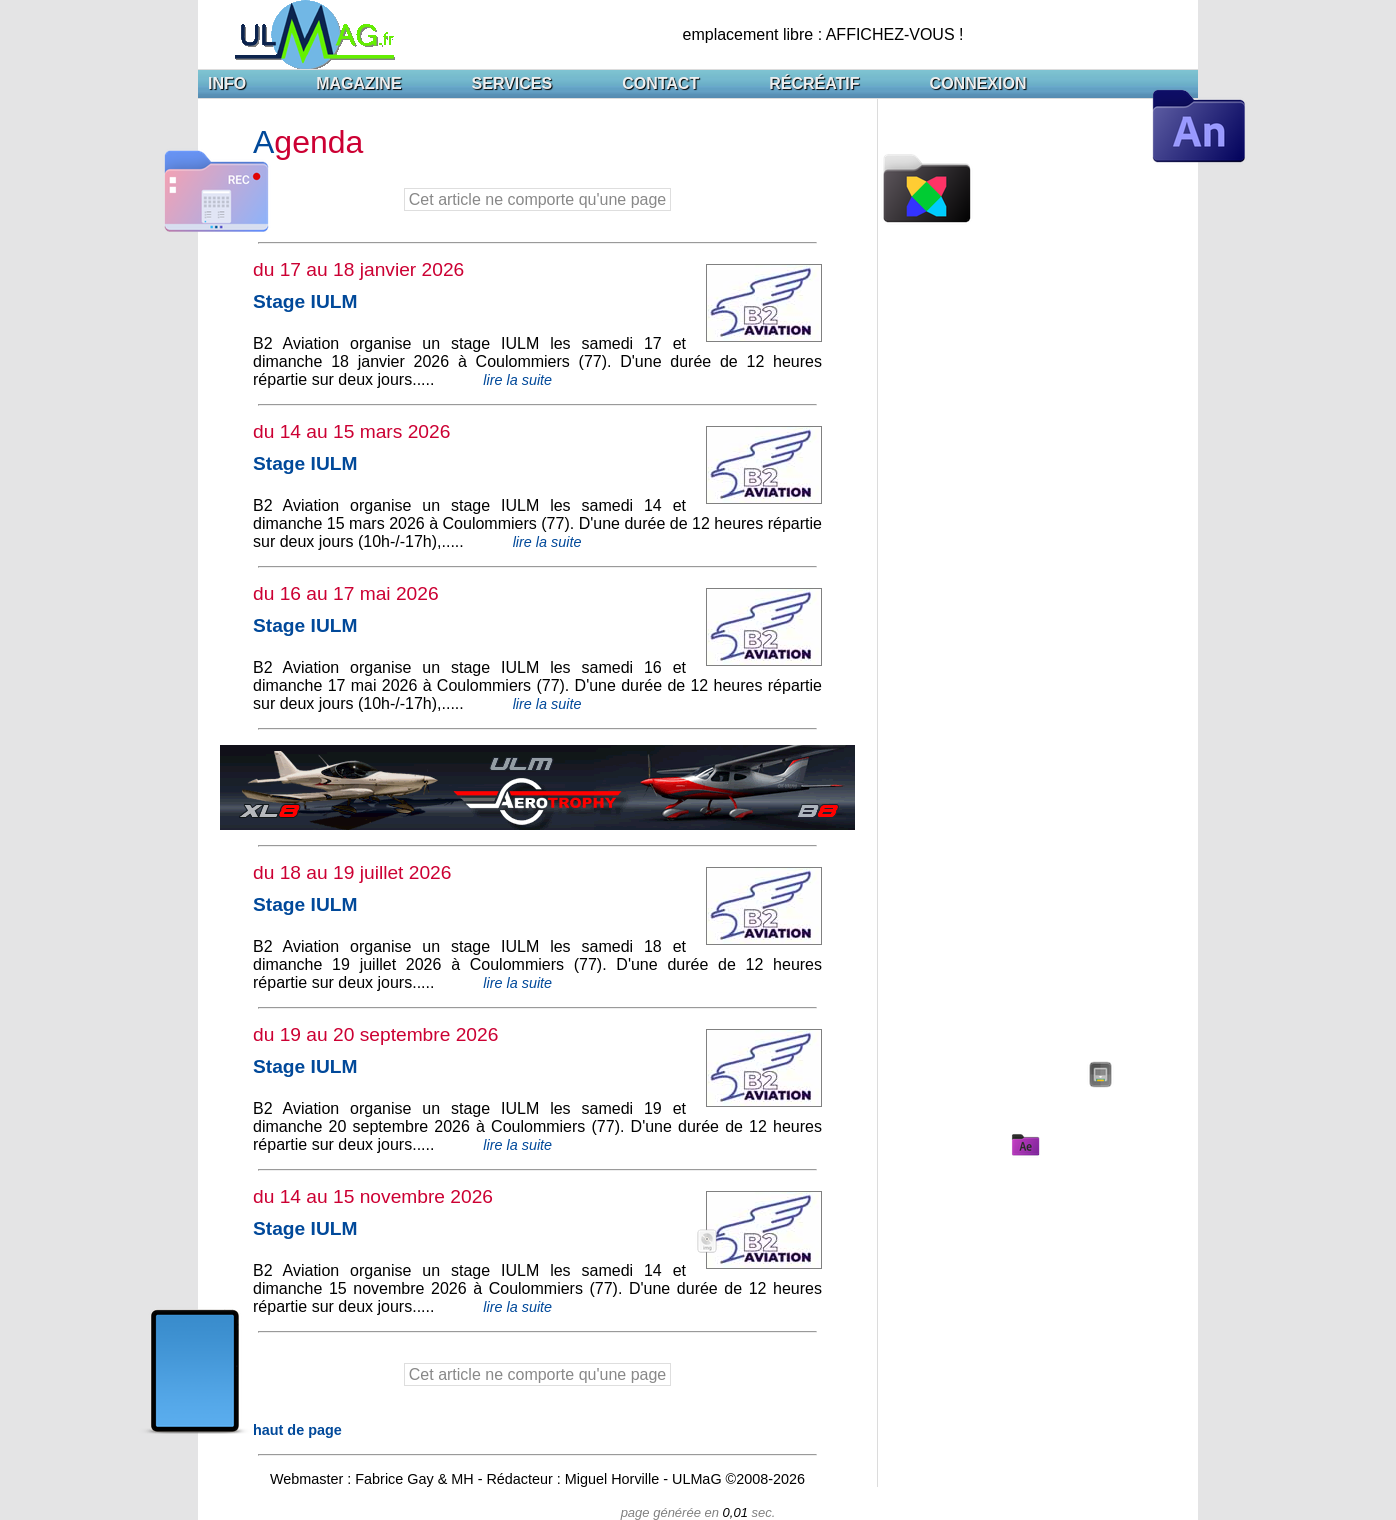 This screenshot has width=1396, height=1520. Describe the element at coordinates (1198, 128) in the screenshot. I see `open adobe animate project files folder` at that location.